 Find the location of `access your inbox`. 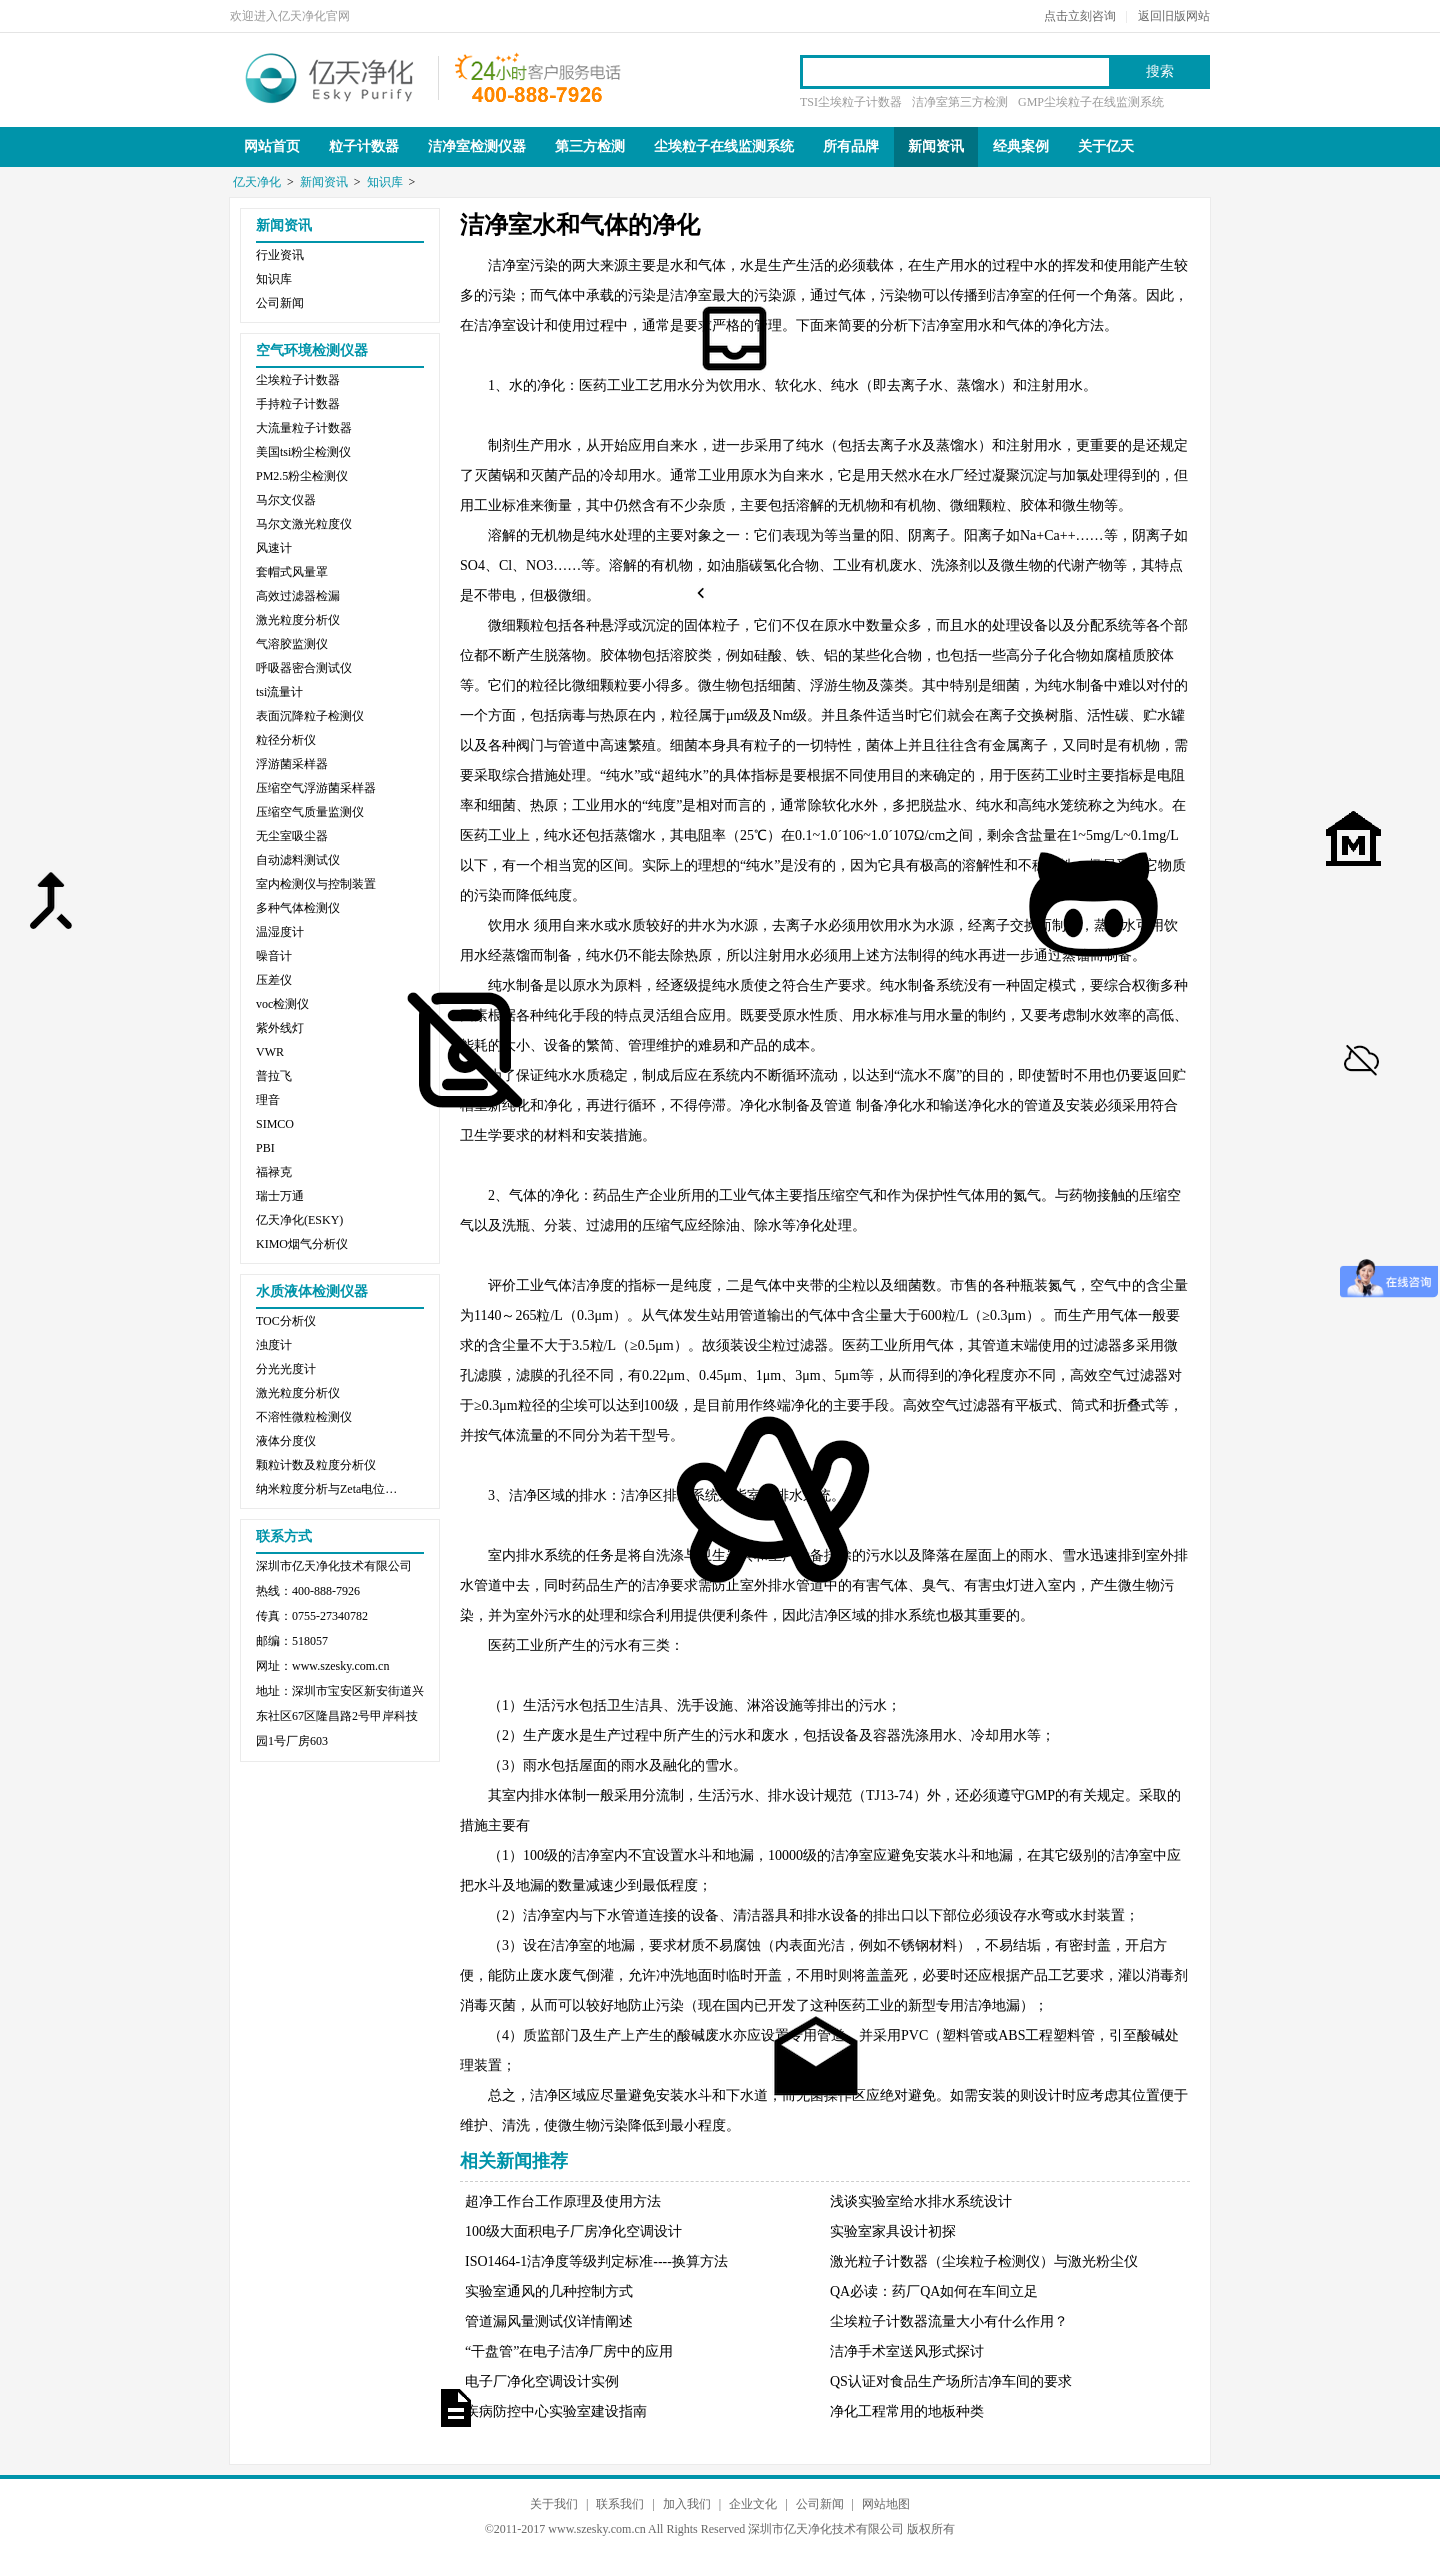

access your inbox is located at coordinates (734, 338).